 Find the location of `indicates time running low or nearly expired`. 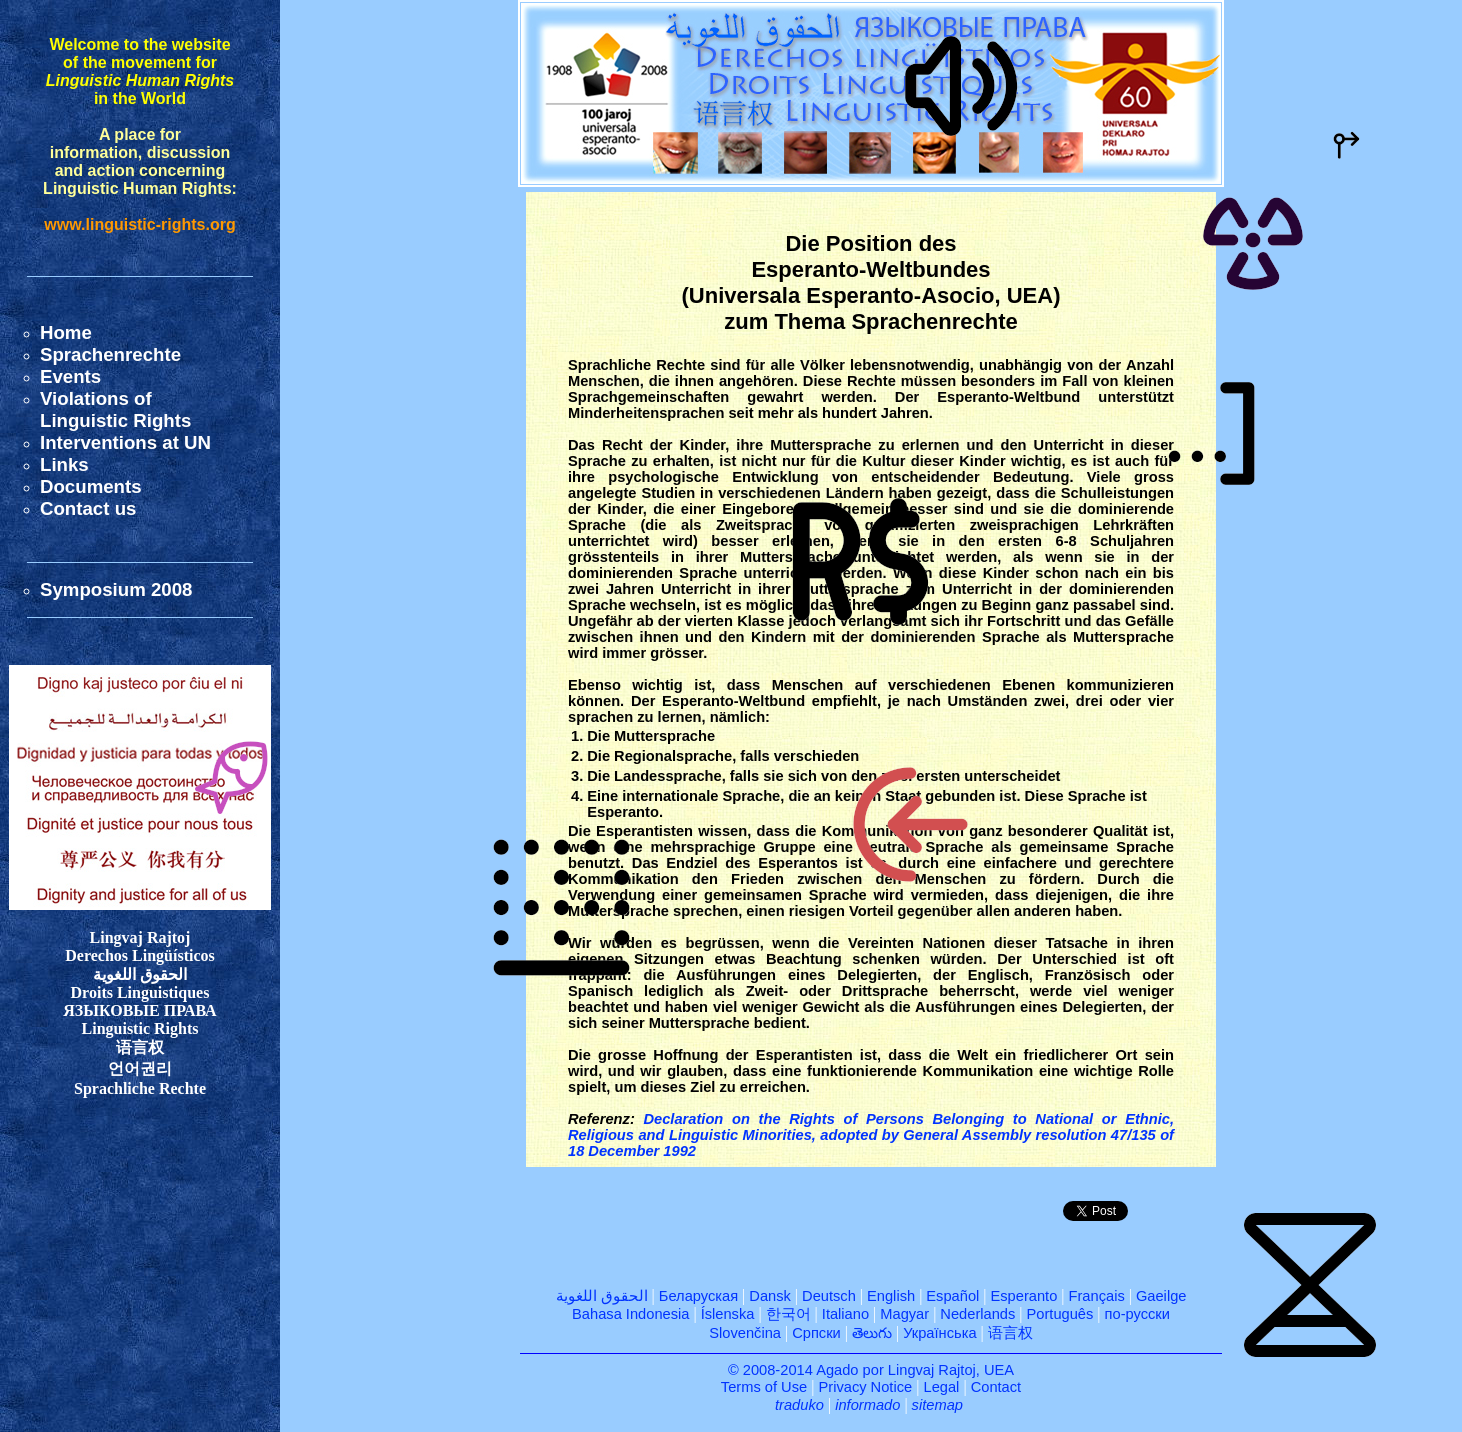

indicates time running low or nearly expired is located at coordinates (1310, 1285).